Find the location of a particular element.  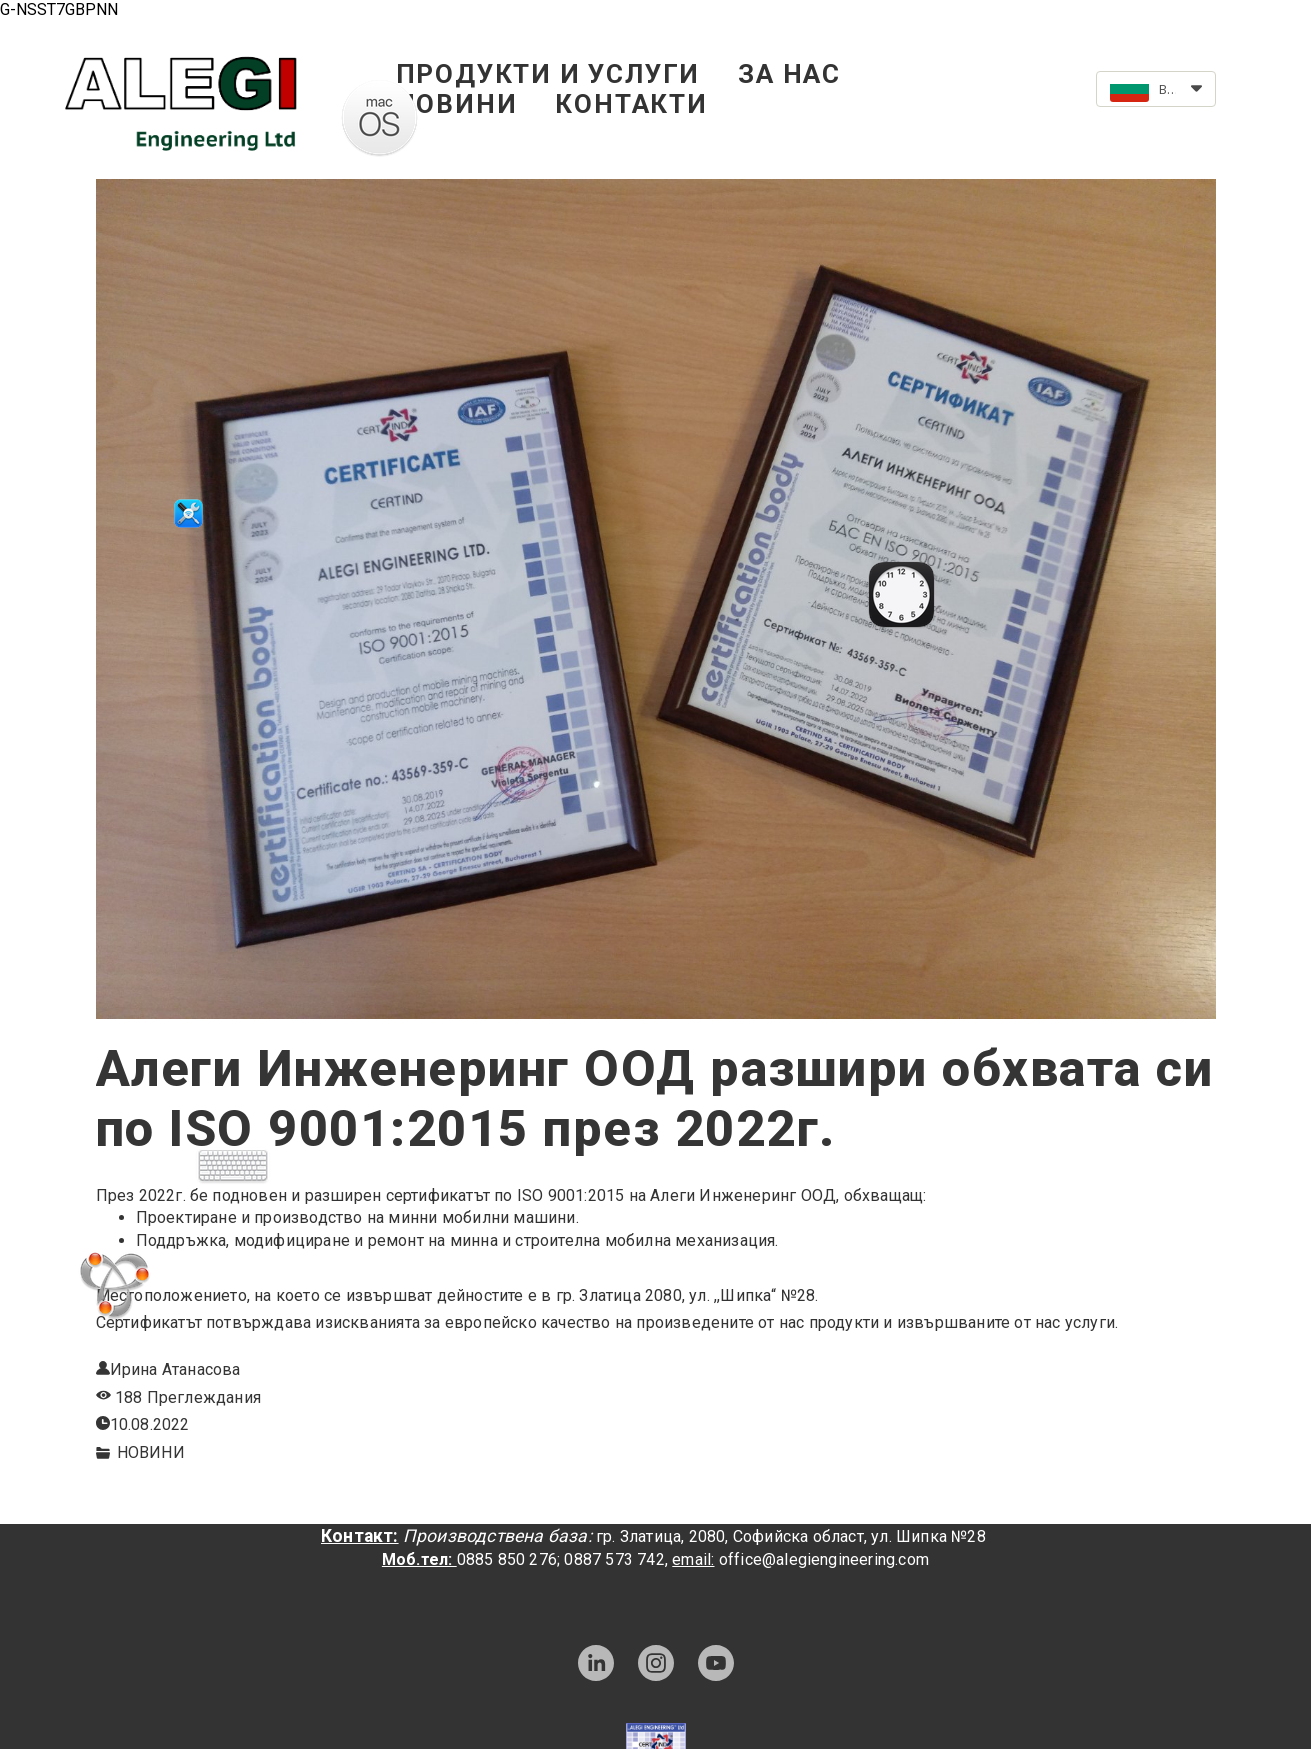

open wireless diagnostics tool is located at coordinates (188, 513).